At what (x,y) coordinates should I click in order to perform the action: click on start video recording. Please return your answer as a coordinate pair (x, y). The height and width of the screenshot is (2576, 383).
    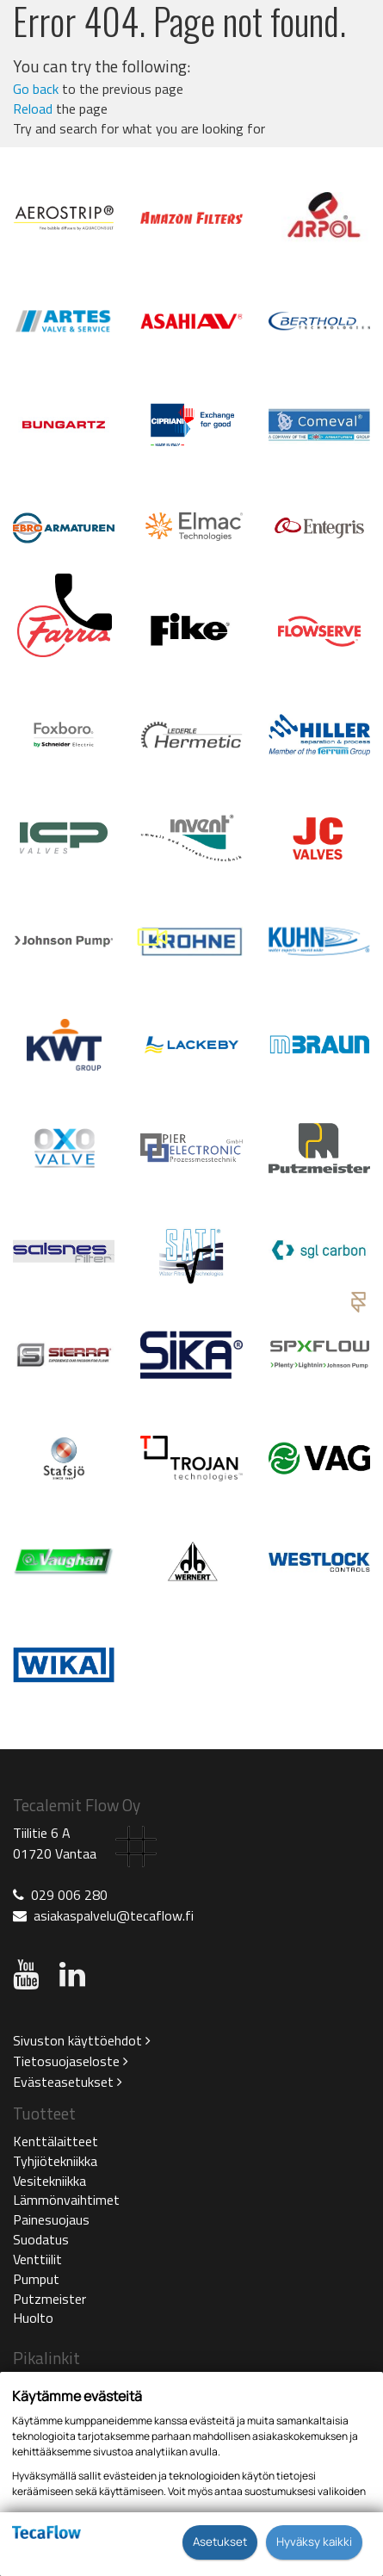
    Looking at the image, I should click on (152, 937).